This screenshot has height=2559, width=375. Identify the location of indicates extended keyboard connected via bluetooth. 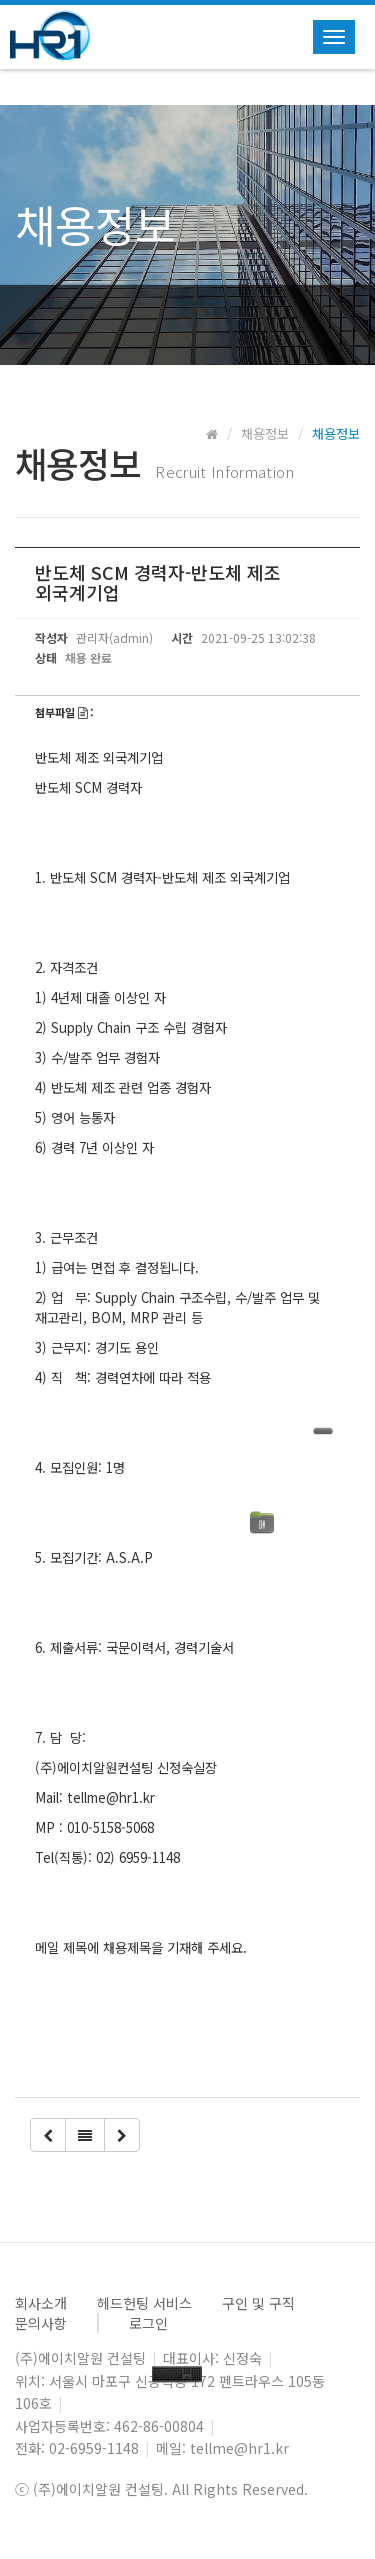
(177, 2374).